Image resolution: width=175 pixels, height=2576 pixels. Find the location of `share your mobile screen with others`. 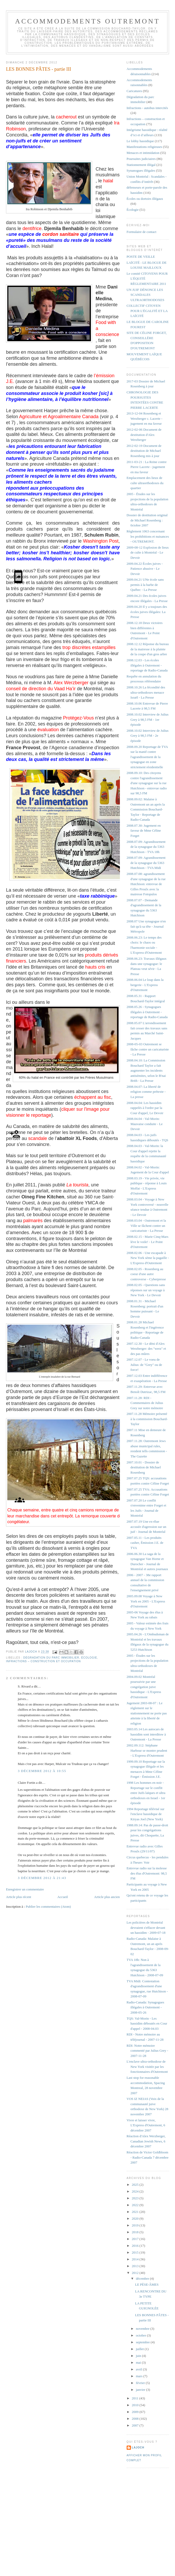

share your mobile screen with others is located at coordinates (18, 577).